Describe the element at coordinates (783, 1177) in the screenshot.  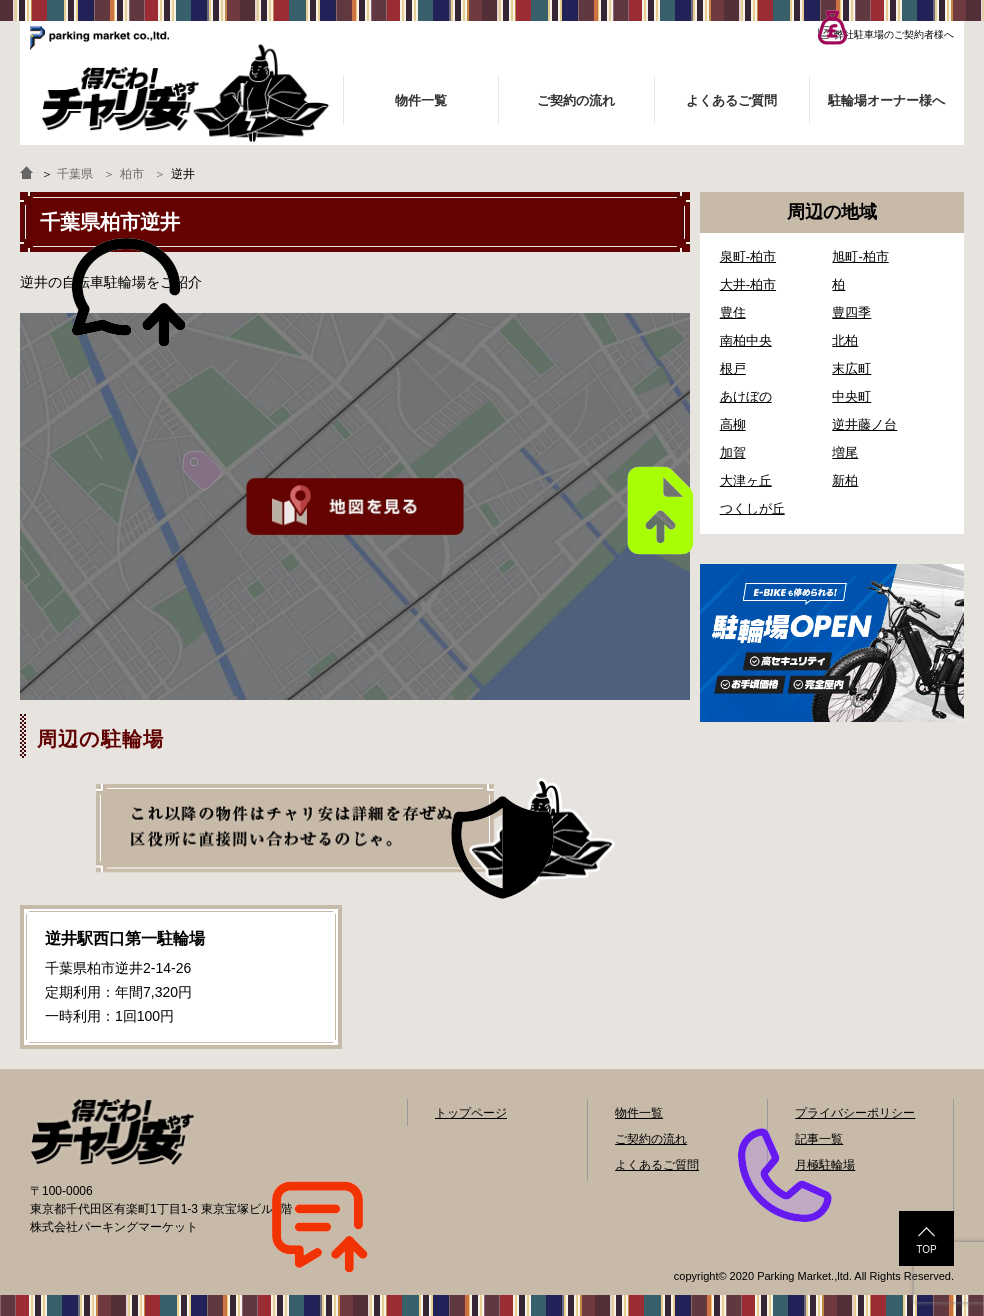
I see `tap to make a phone call` at that location.